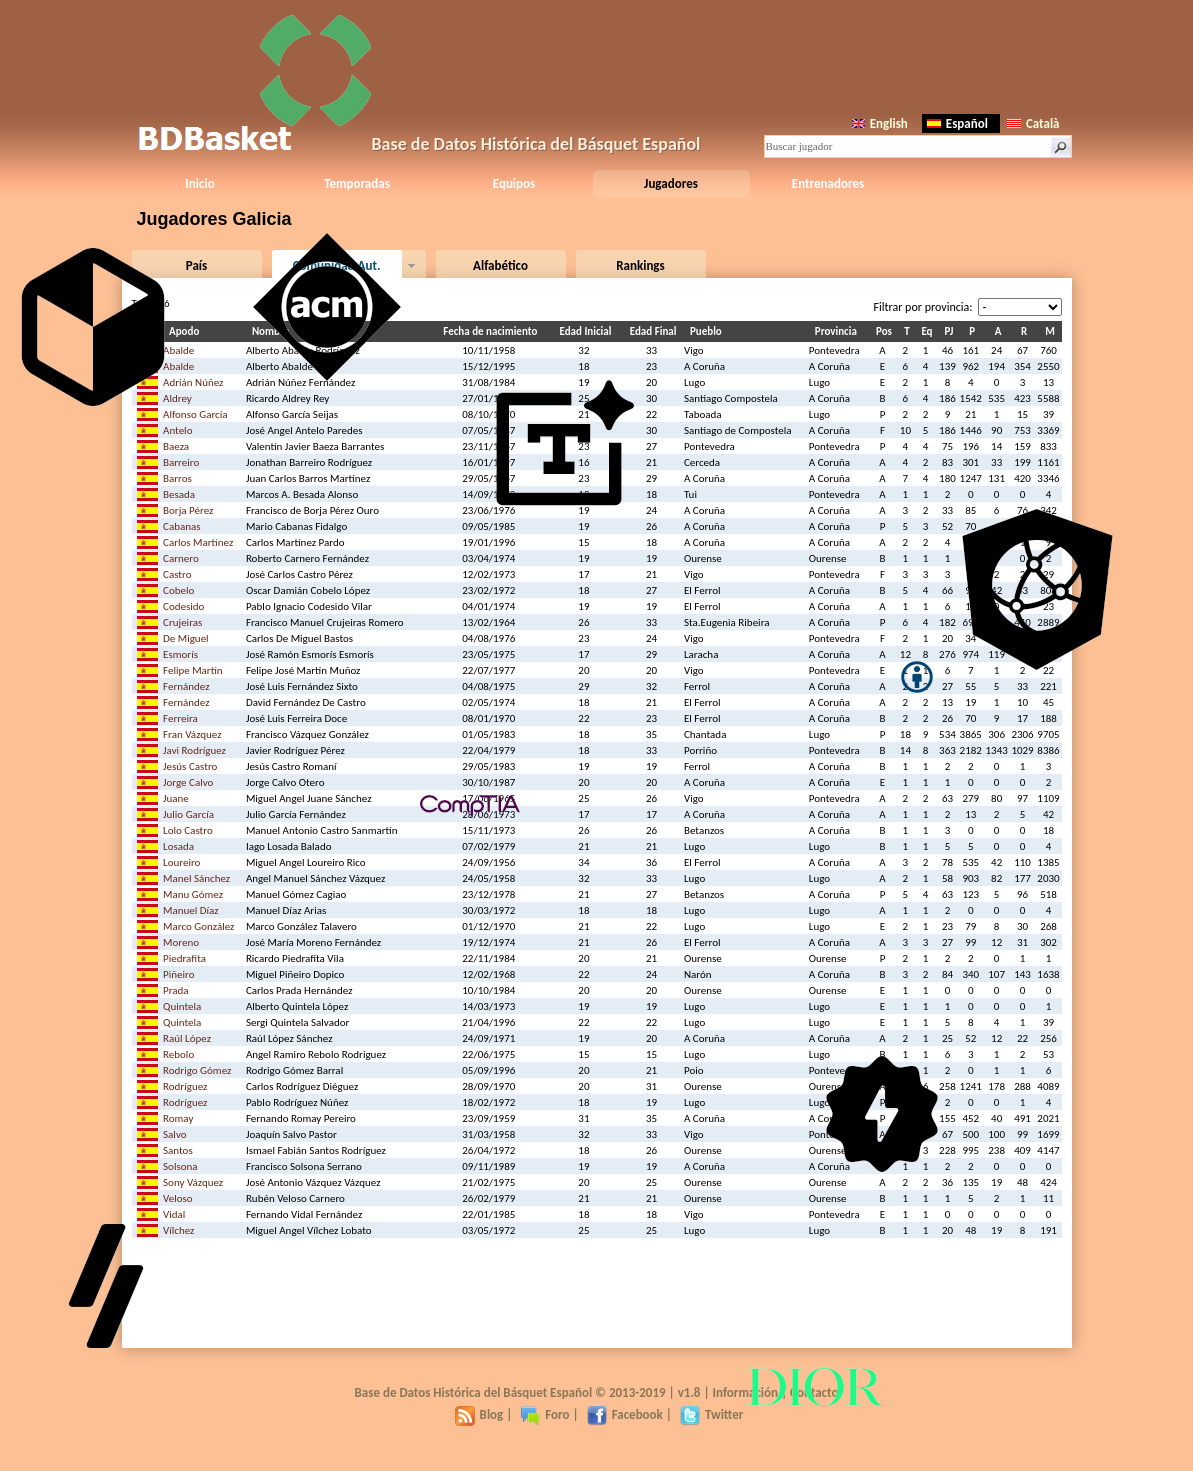  Describe the element at coordinates (559, 449) in the screenshot. I see `generate text using AI` at that location.